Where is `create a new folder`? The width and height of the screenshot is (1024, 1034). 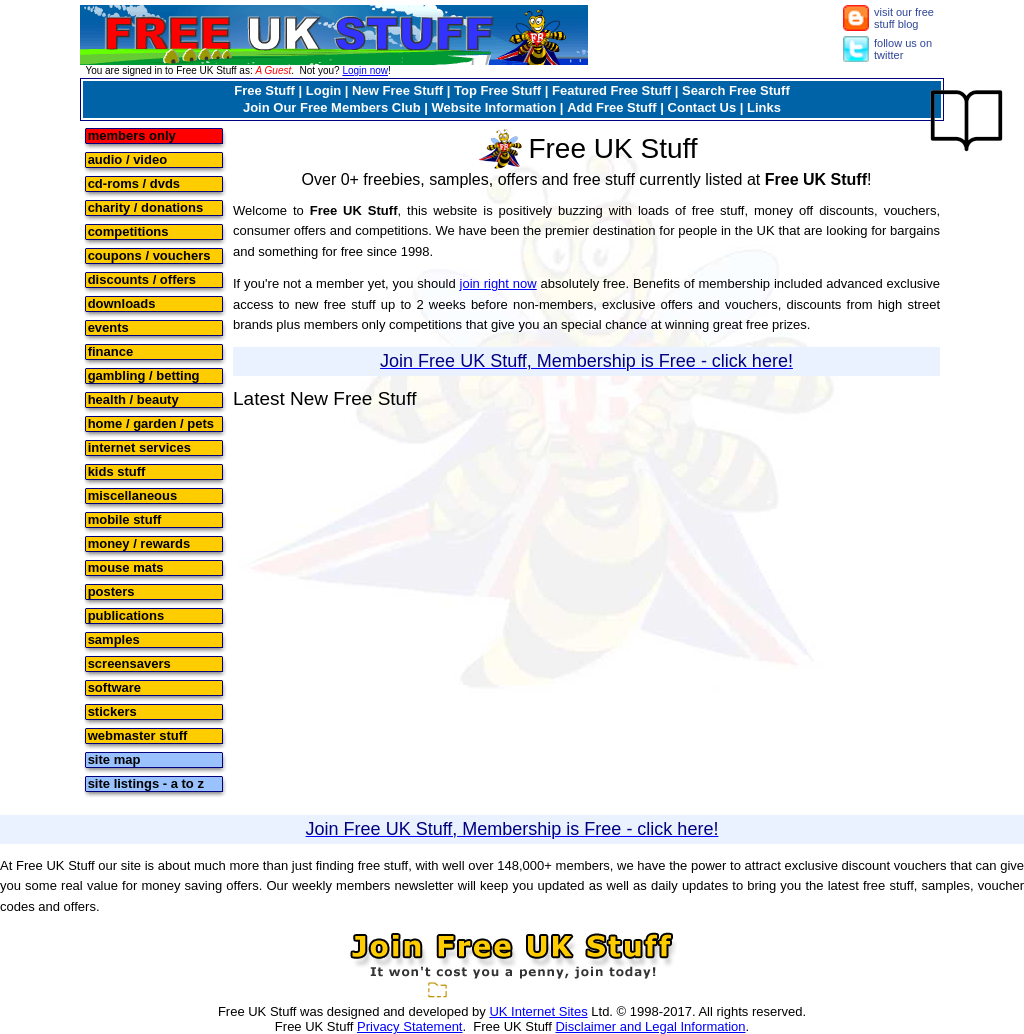
create a new folder is located at coordinates (437, 989).